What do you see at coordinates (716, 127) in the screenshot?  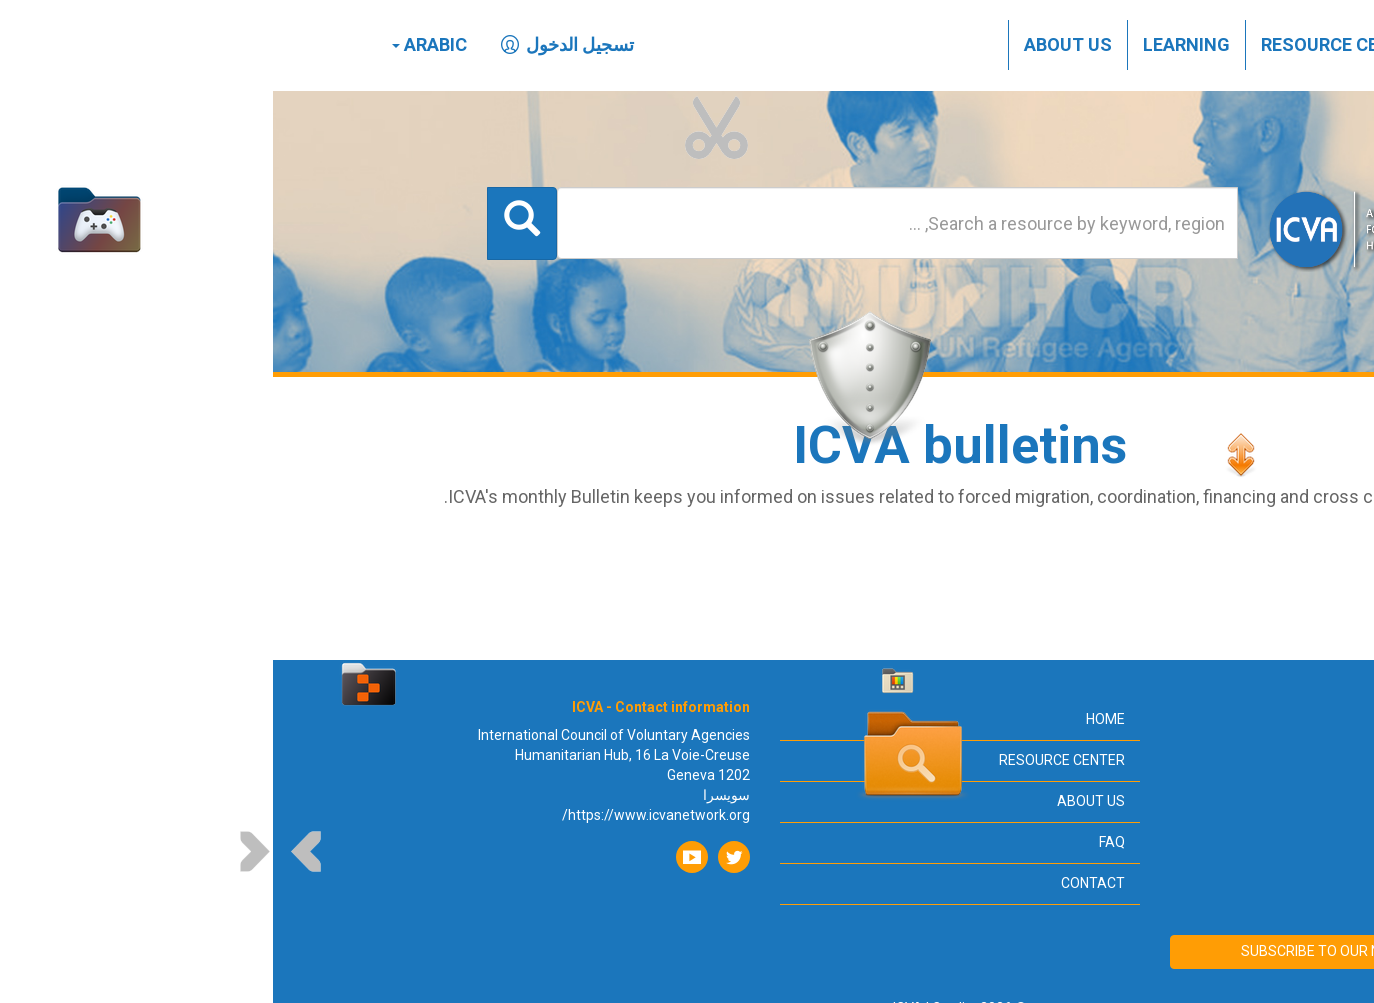 I see `cut selected content to clipboard` at bounding box center [716, 127].